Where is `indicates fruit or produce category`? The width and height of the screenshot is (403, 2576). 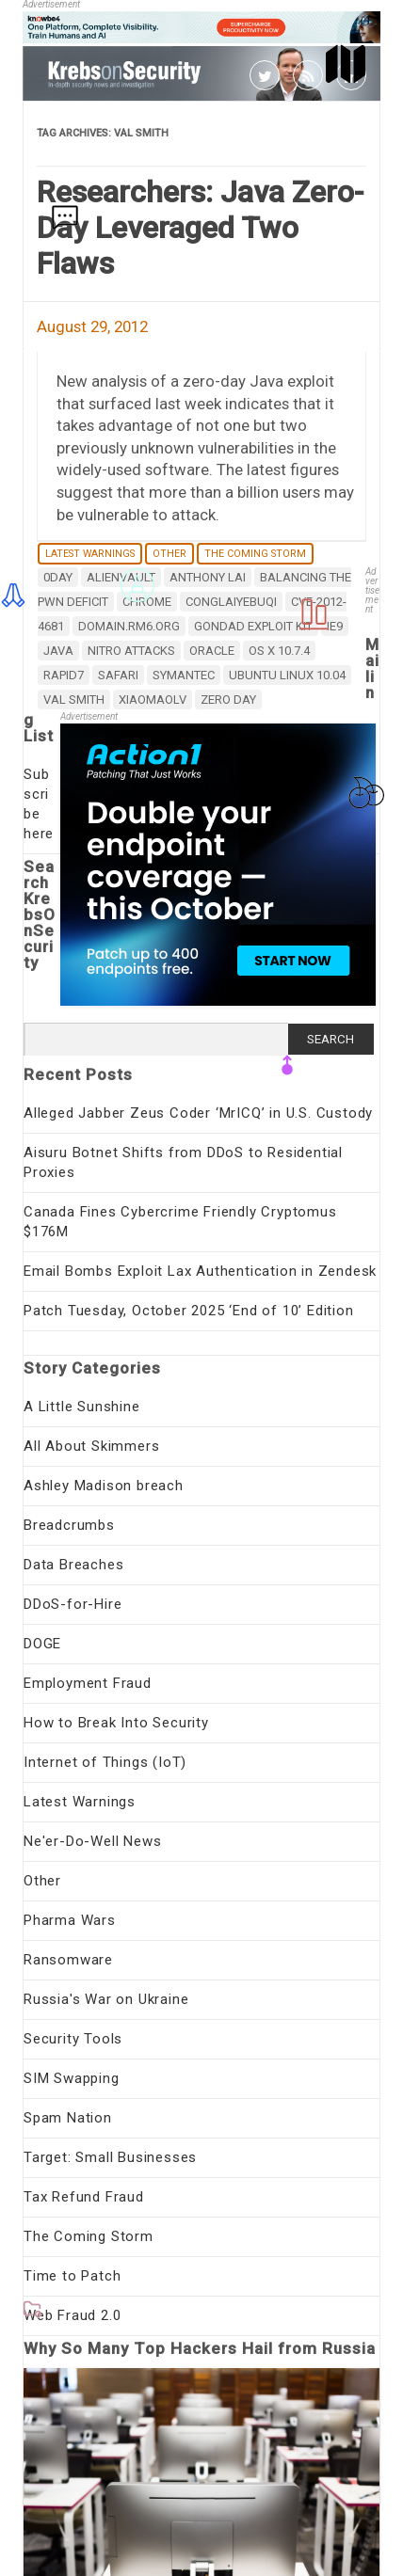
indicates fruit or produce category is located at coordinates (365, 792).